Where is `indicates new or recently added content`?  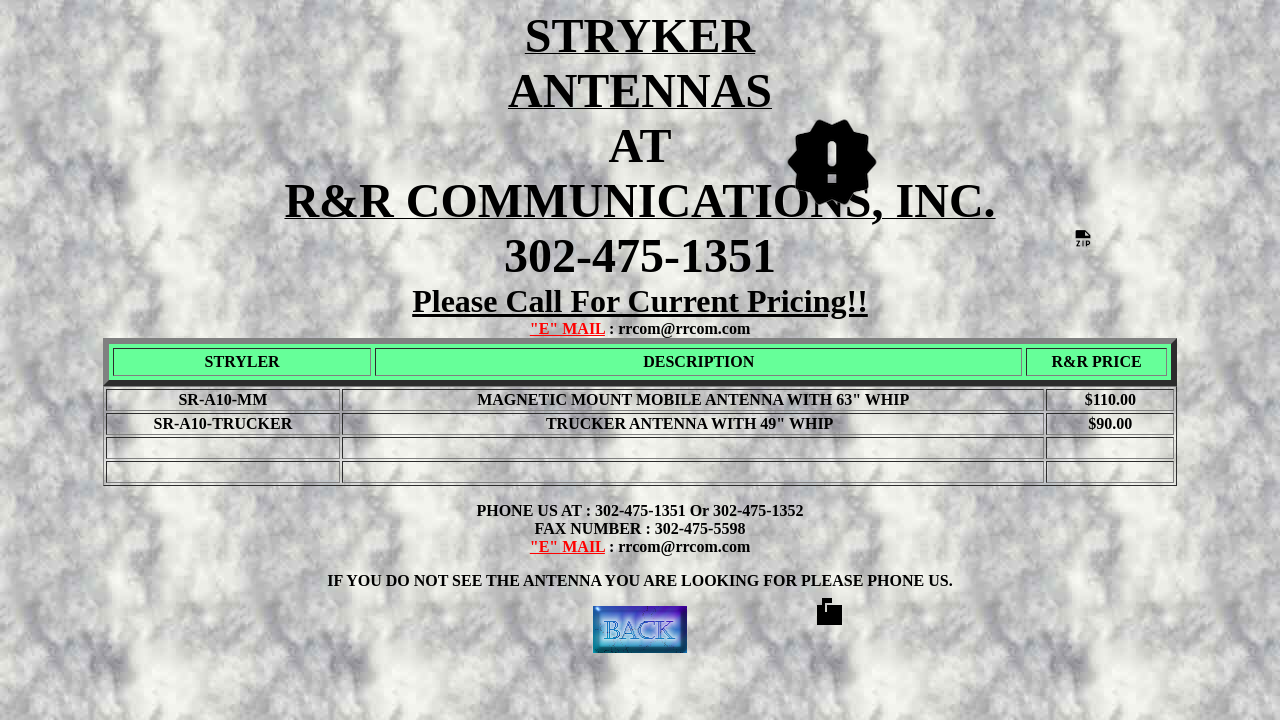 indicates new or recently added content is located at coordinates (832, 162).